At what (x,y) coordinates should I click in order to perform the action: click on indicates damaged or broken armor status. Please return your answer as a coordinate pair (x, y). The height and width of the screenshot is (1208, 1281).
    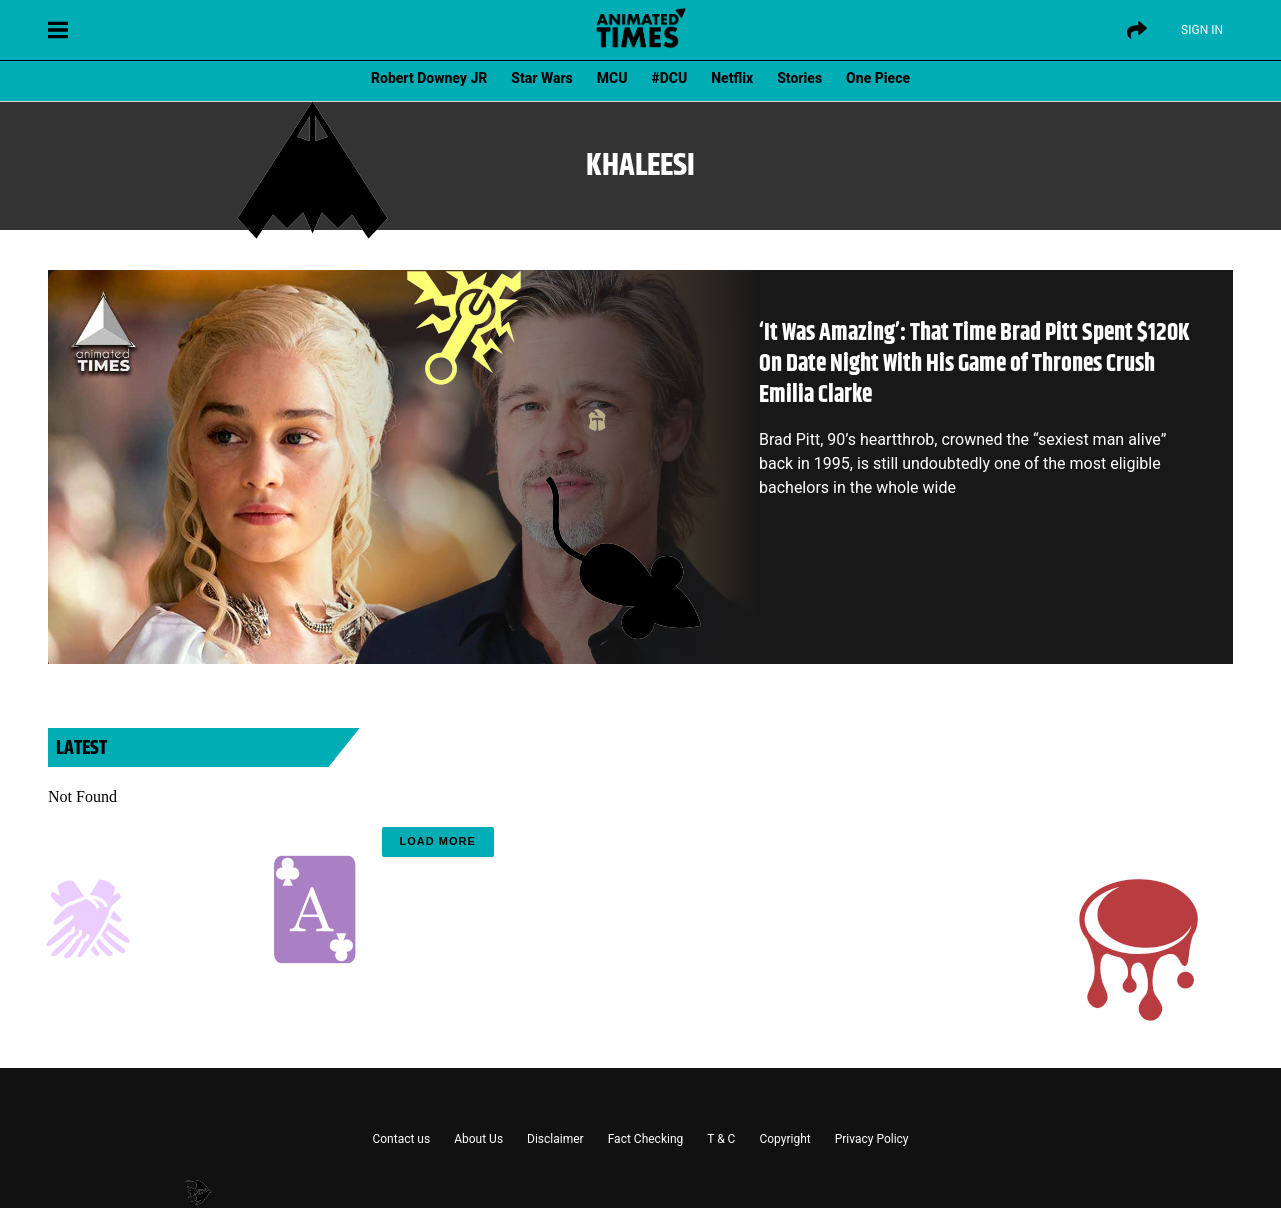
    Looking at the image, I should click on (597, 420).